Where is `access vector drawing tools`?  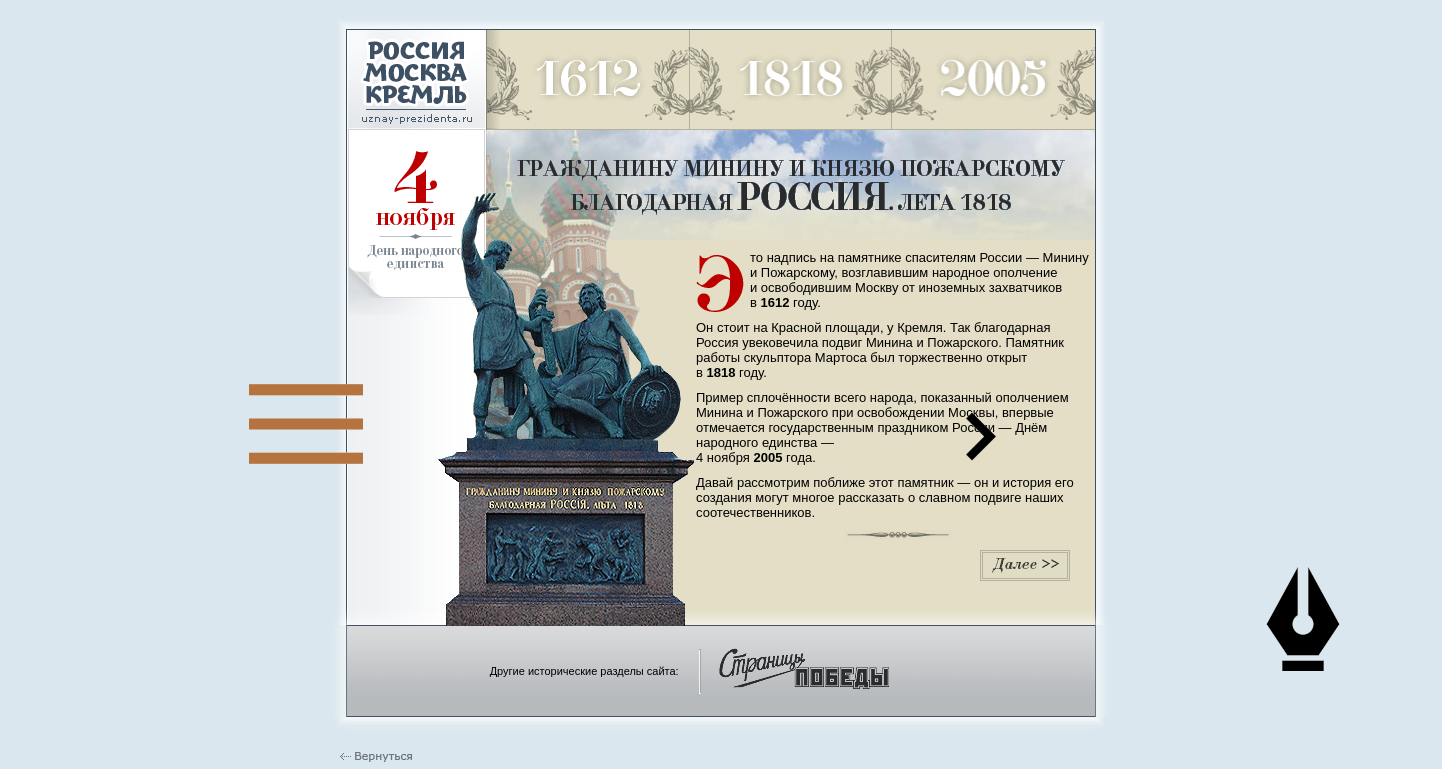
access vector drawing tools is located at coordinates (1303, 619).